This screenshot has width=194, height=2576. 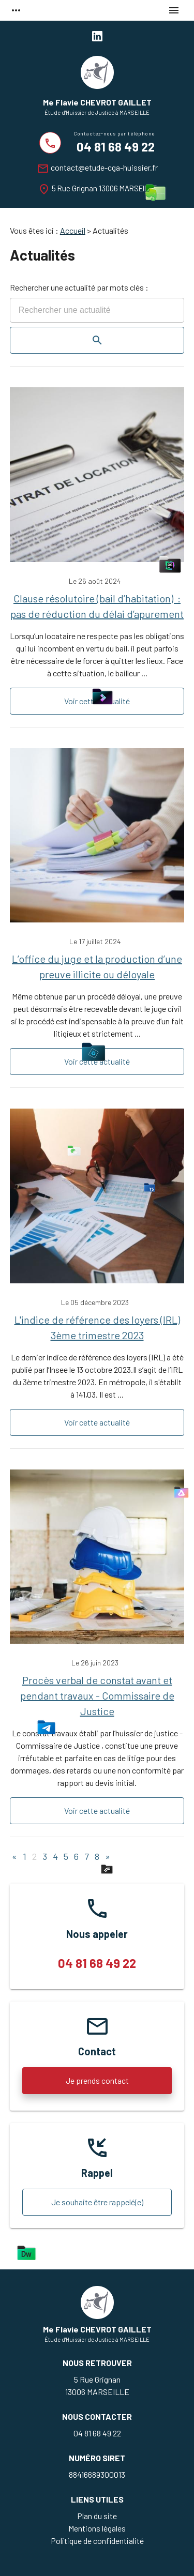 What do you see at coordinates (155, 192) in the screenshot?
I see `open evernote folder` at bounding box center [155, 192].